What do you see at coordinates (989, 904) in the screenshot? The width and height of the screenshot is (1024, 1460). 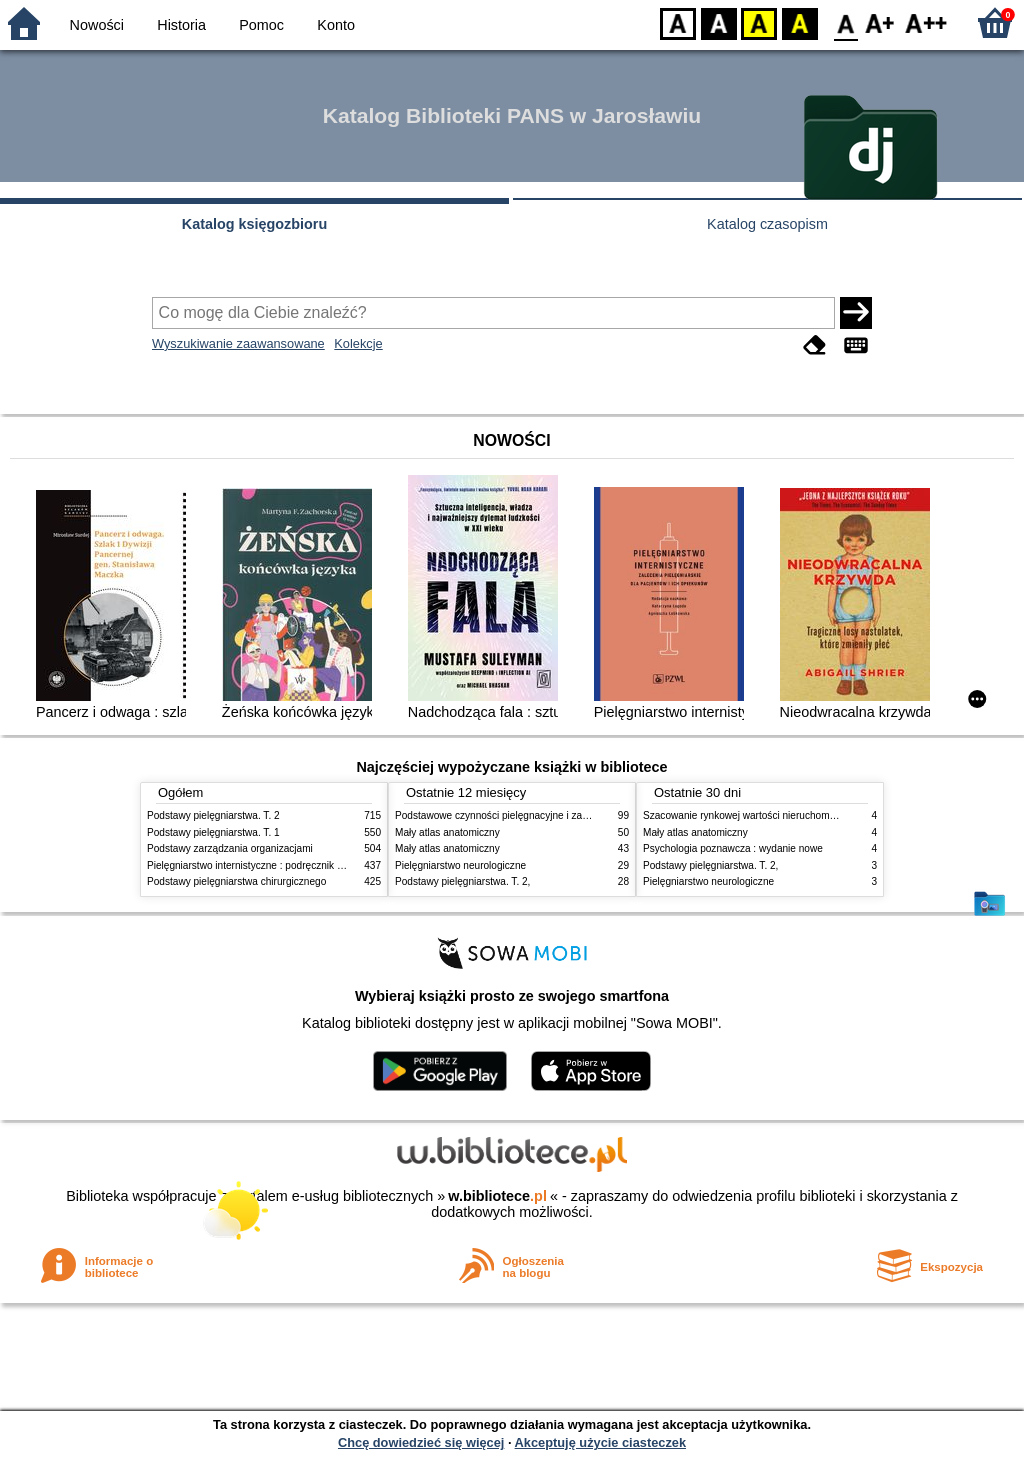 I see `open video recordings folder` at bounding box center [989, 904].